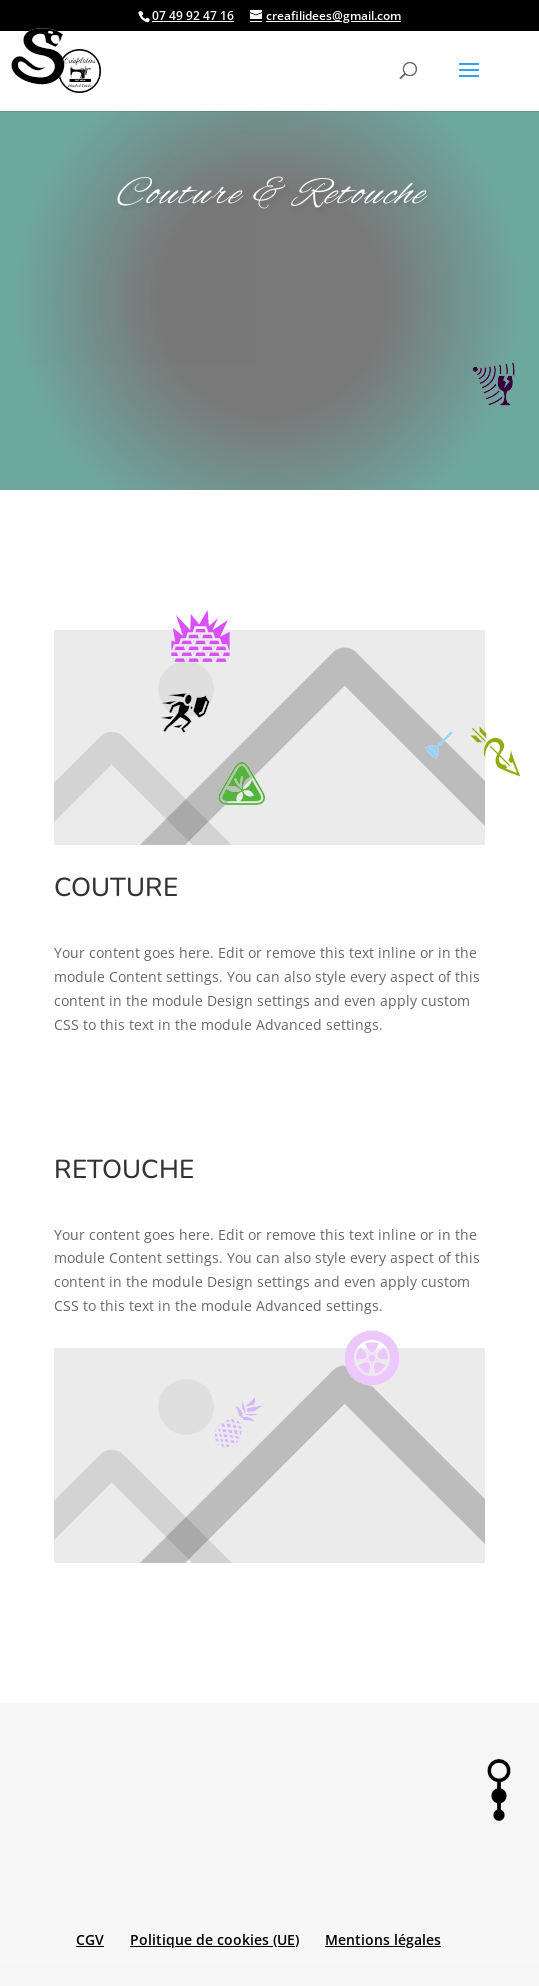 This screenshot has height=1986, width=539. What do you see at coordinates (499, 1790) in the screenshot?
I see `indicates a nodular or clustered data structure` at bounding box center [499, 1790].